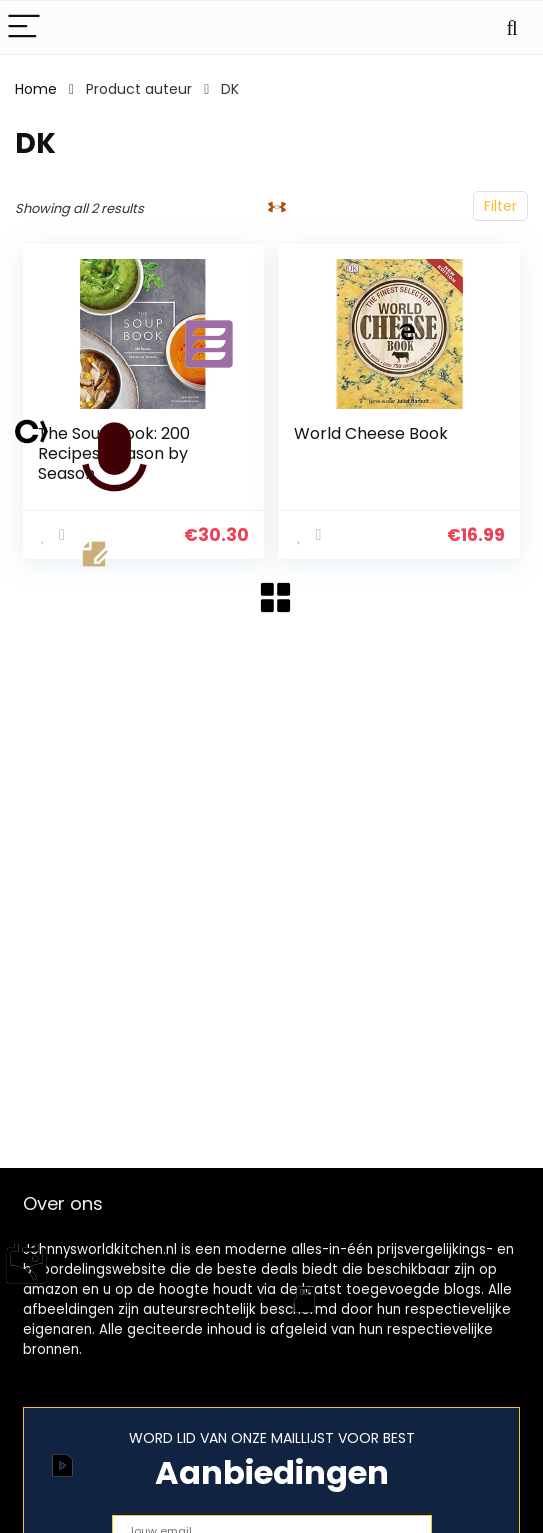 The image size is (543, 1533). I want to click on jxl image format logo, so click(209, 344).